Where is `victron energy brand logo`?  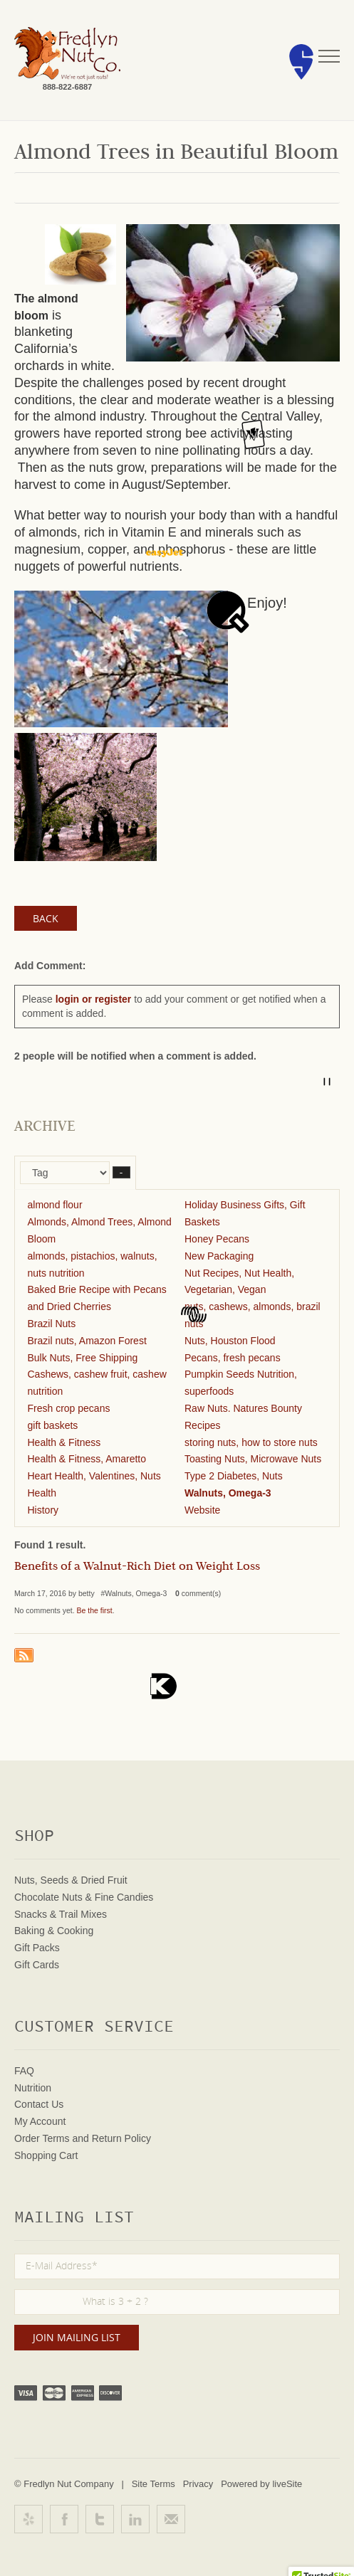
victron energy brand logo is located at coordinates (194, 1314).